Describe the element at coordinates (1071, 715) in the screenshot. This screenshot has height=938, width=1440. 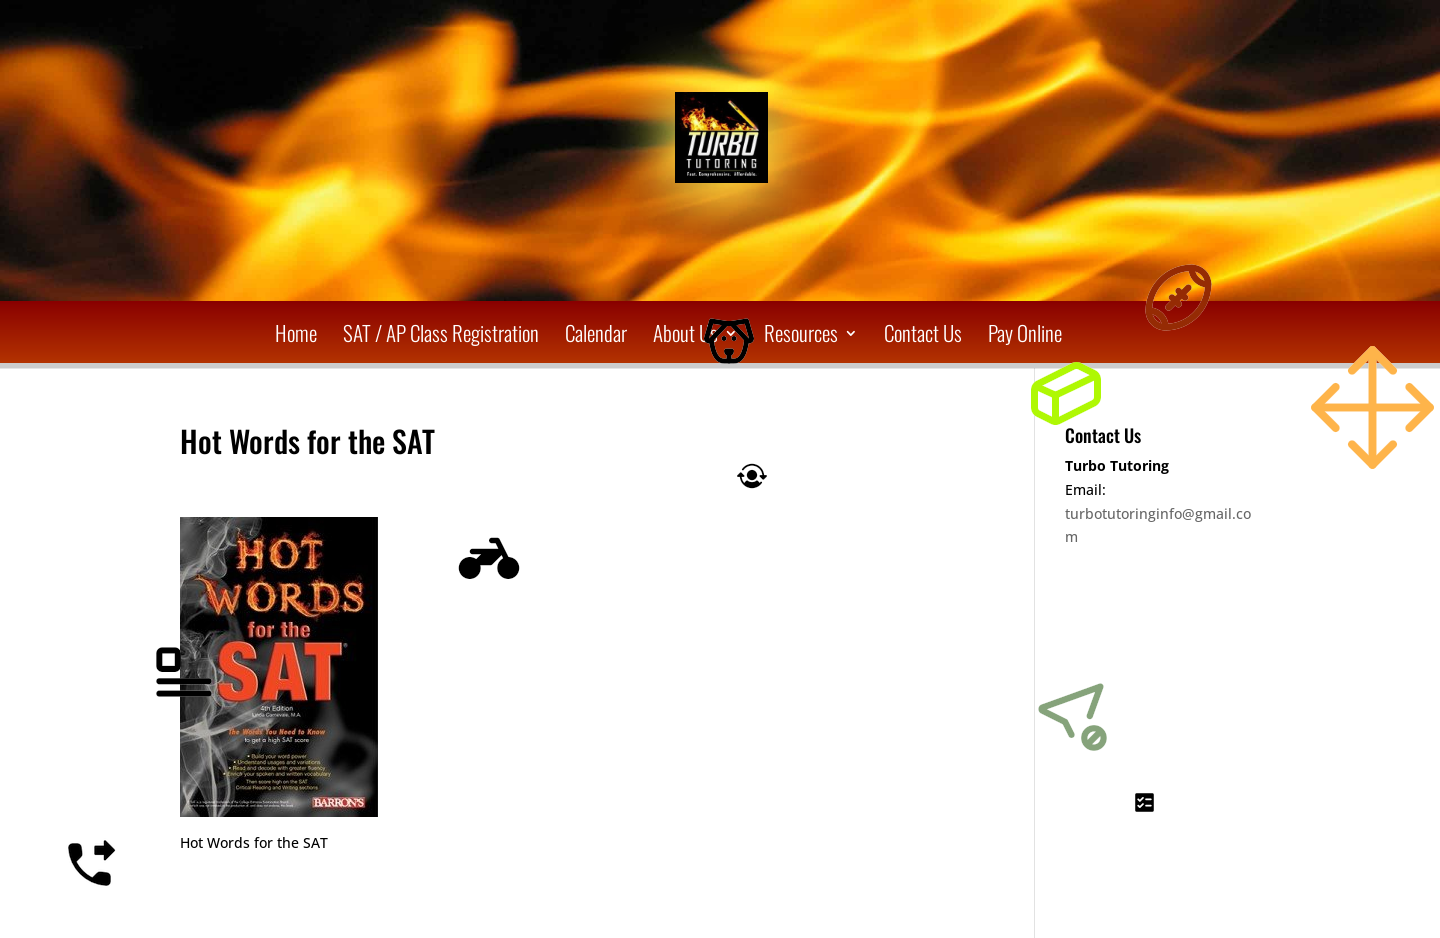
I see `disable location sharing` at that location.